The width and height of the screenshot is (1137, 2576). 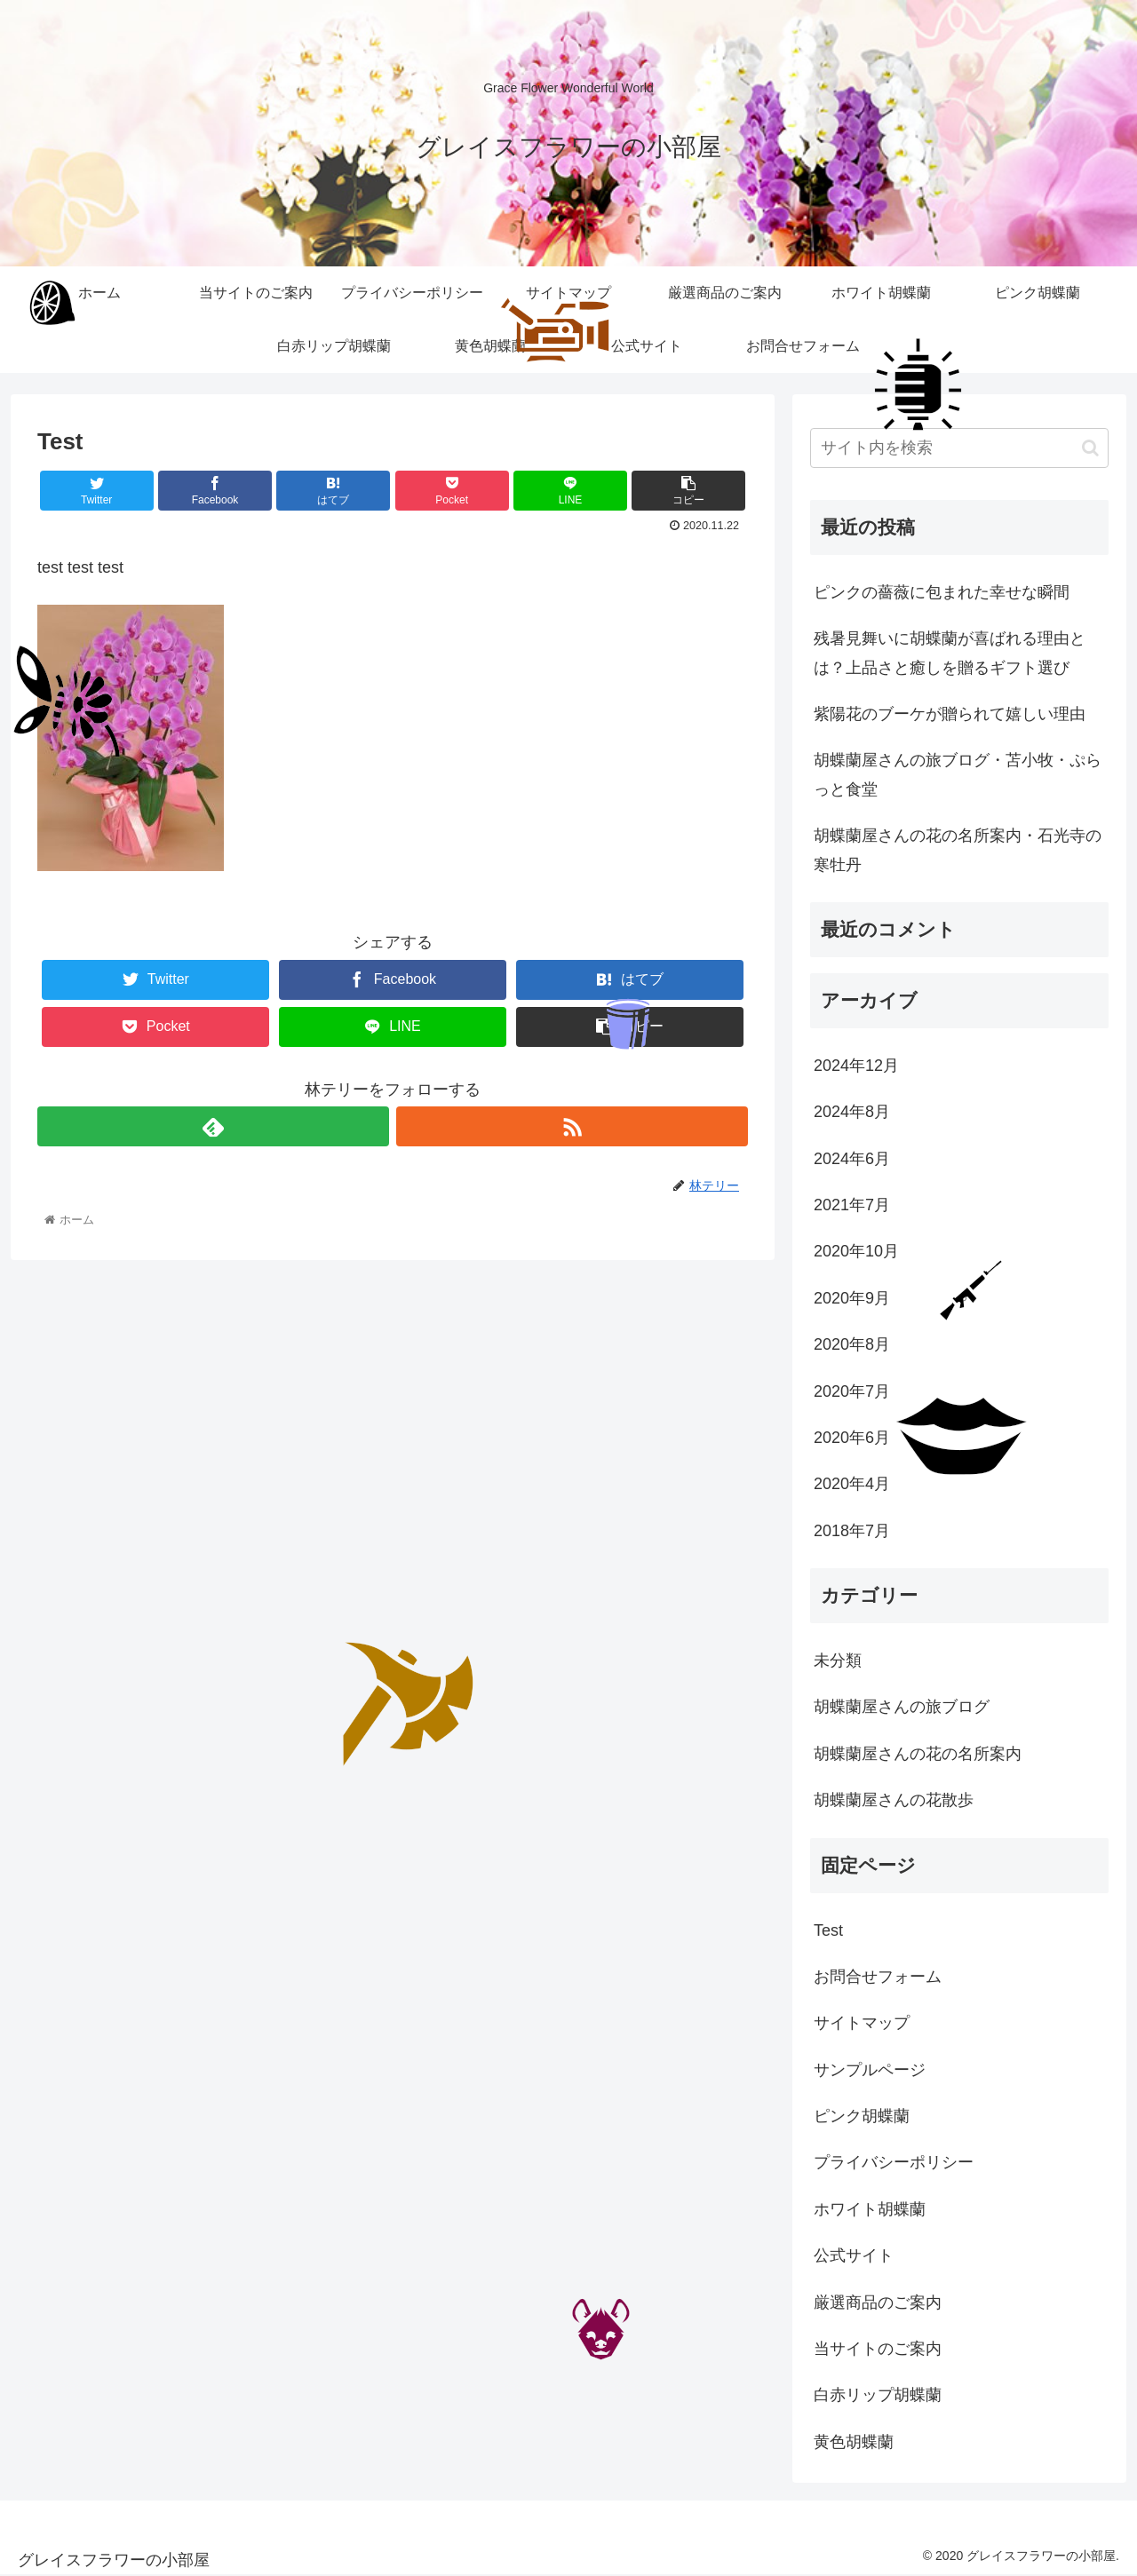 What do you see at coordinates (65, 701) in the screenshot?
I see `access garden or nature-themed game content` at bounding box center [65, 701].